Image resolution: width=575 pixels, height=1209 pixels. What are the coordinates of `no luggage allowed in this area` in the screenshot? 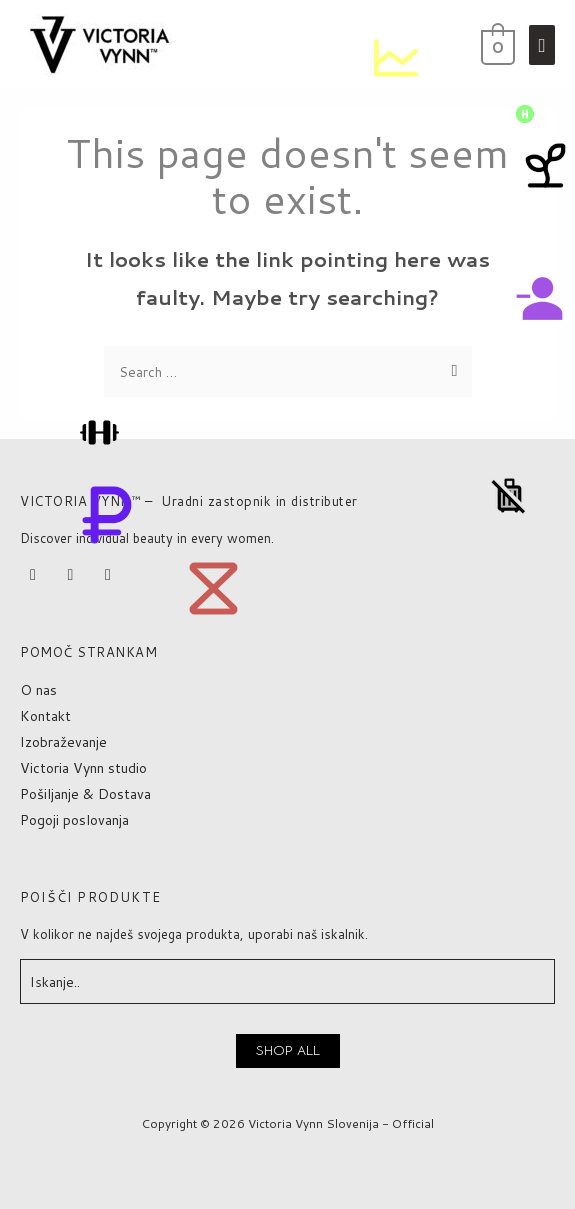 It's located at (509, 495).